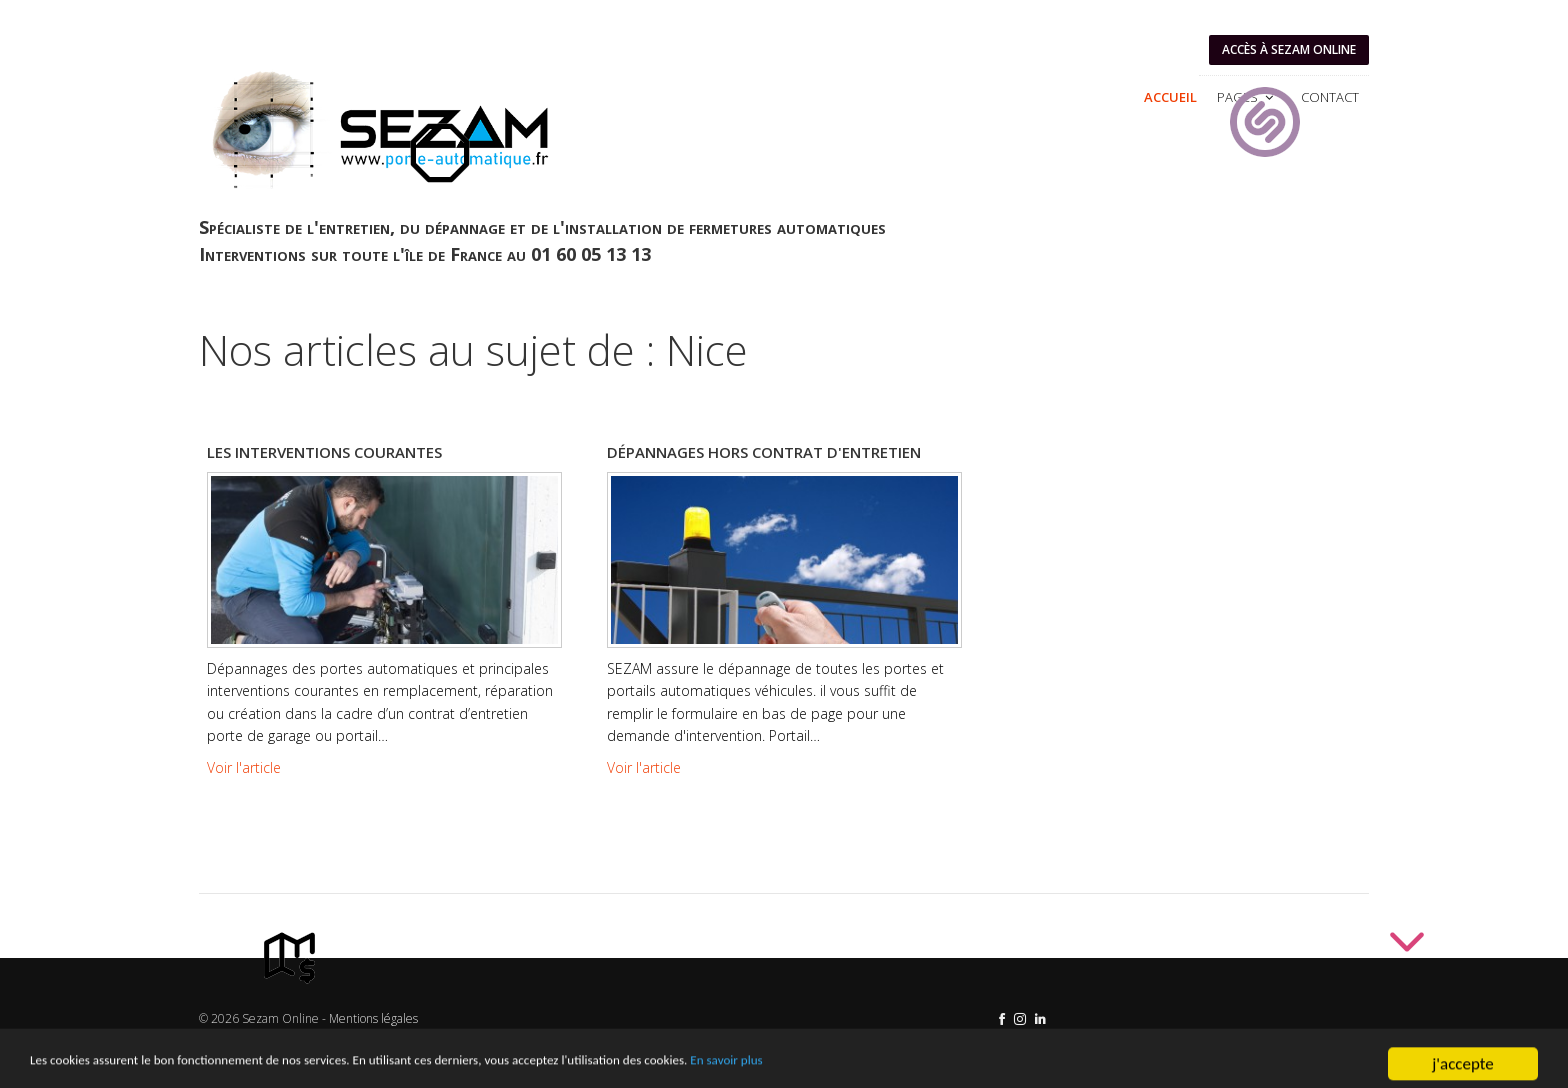  I want to click on view location-based pricing or costs, so click(289, 955).